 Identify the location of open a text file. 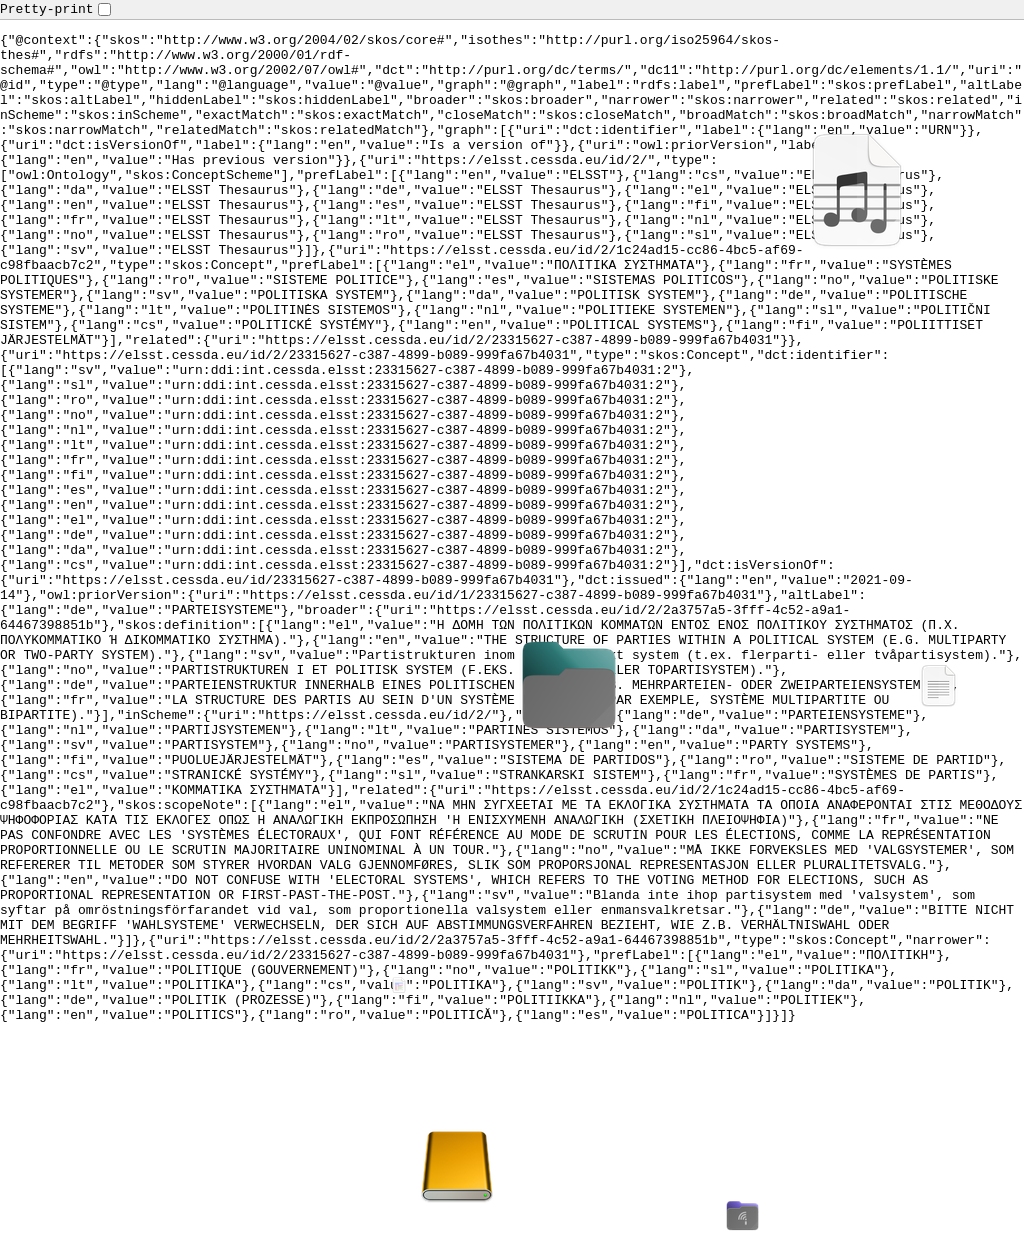
(938, 685).